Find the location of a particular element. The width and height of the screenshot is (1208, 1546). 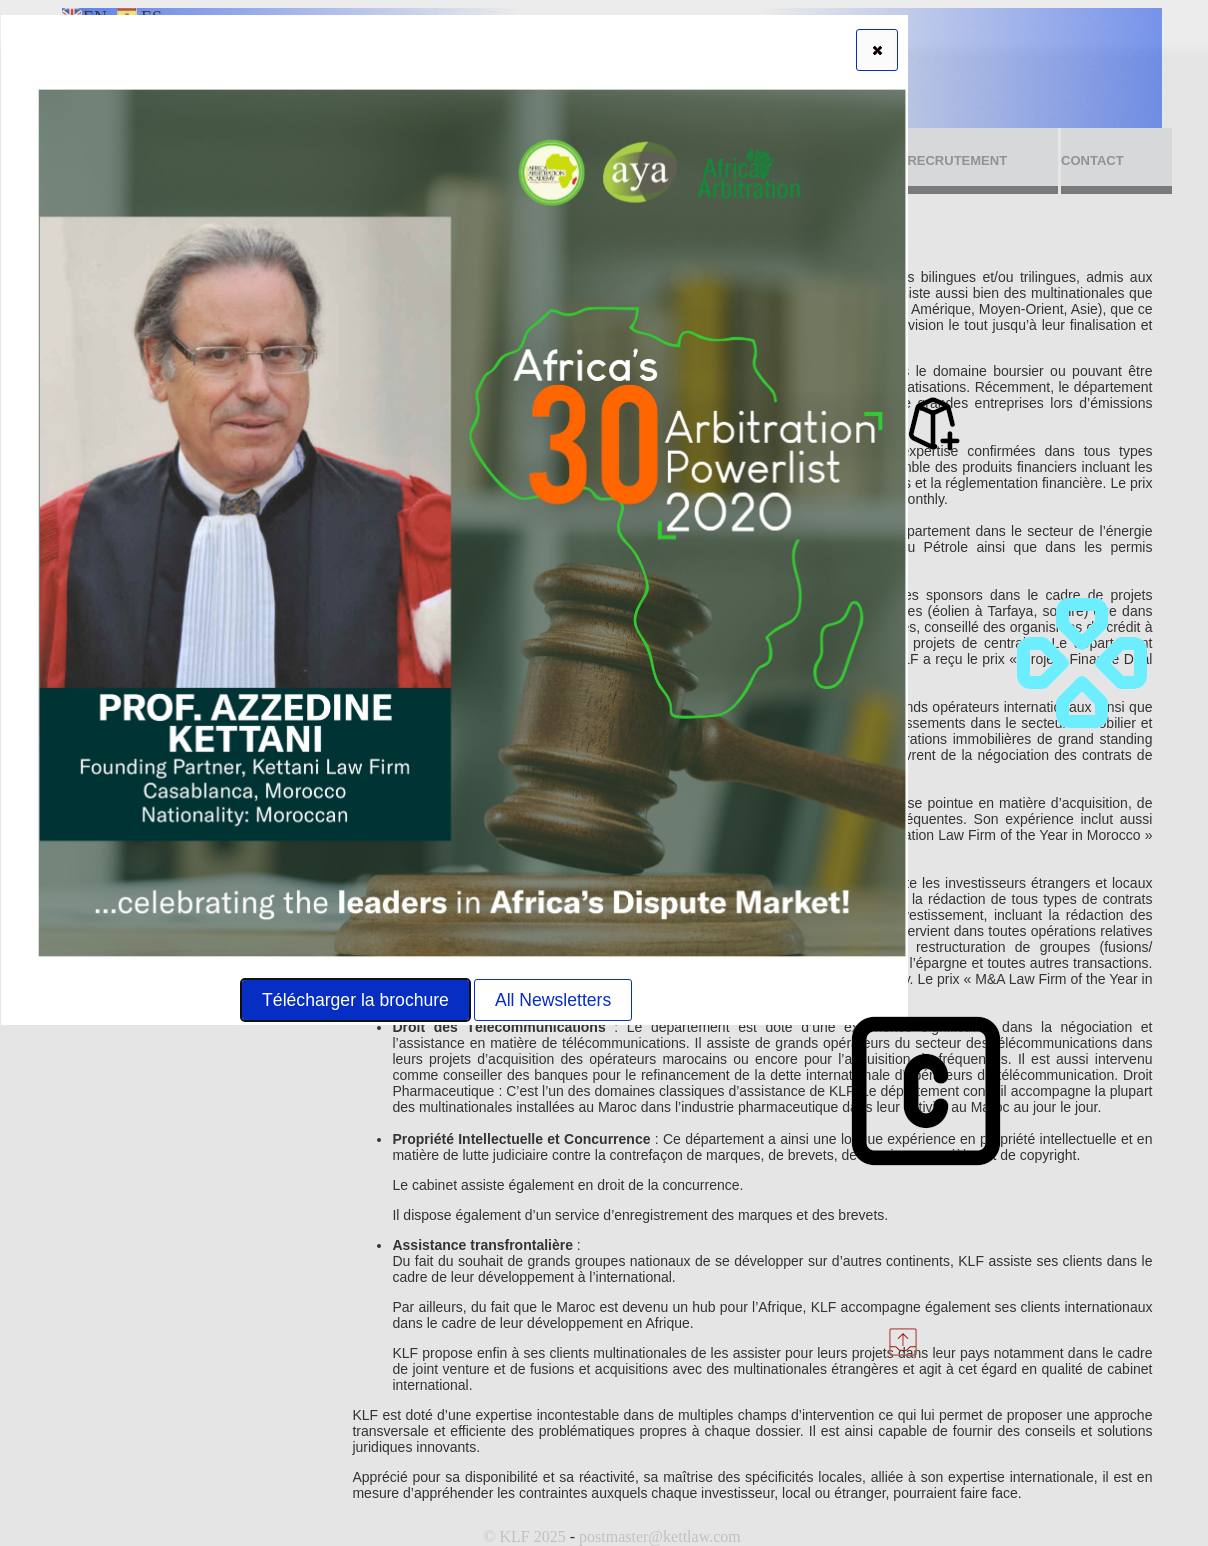

add a new 3D object or model is located at coordinates (933, 424).